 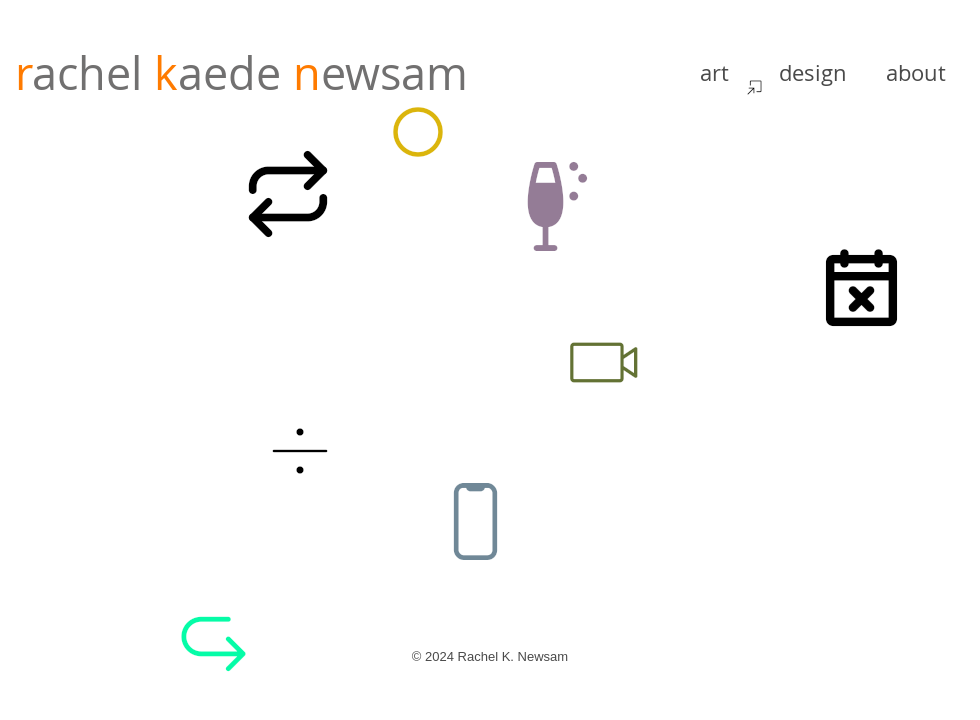 I want to click on enable repeat or loop playback, so click(x=288, y=194).